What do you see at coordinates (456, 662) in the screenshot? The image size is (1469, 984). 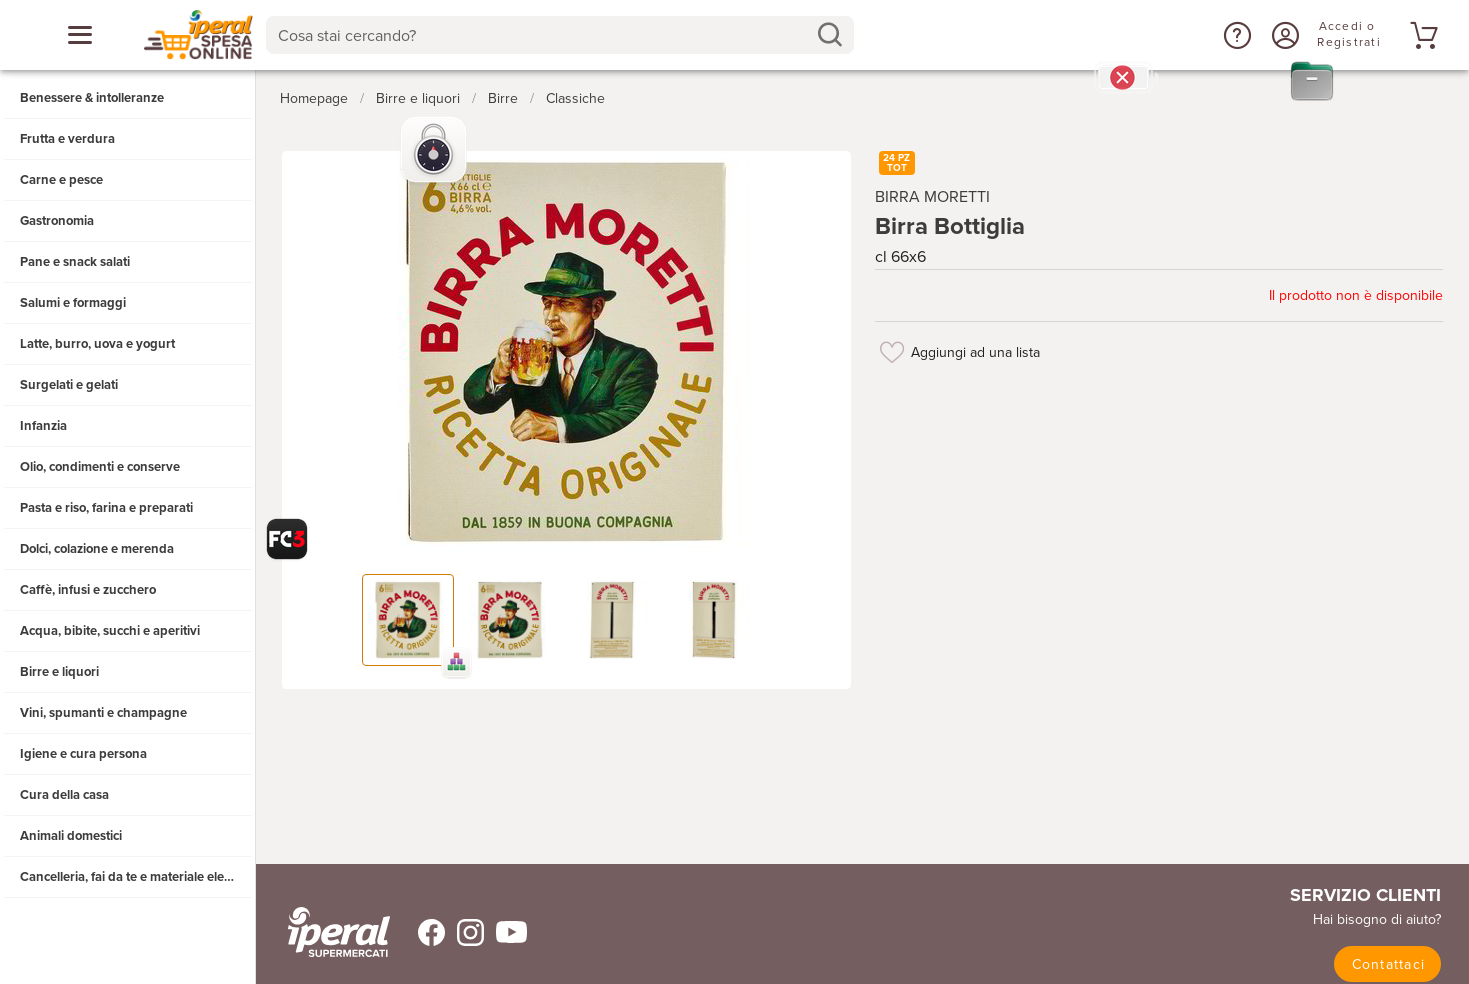 I see `open device hierarchy settings` at bounding box center [456, 662].